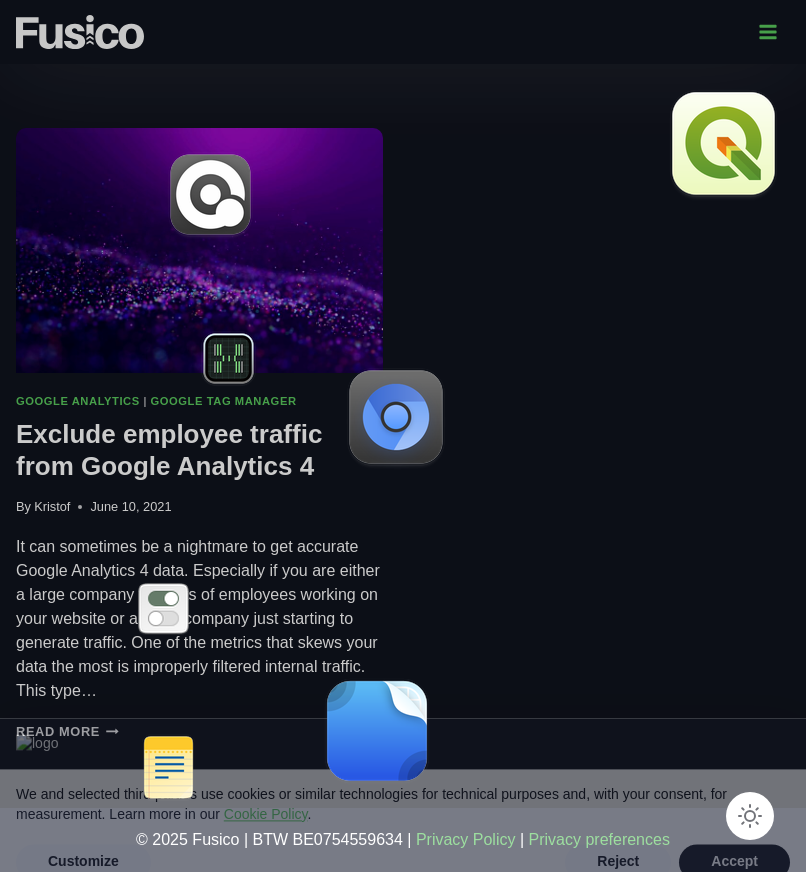  What do you see at coordinates (396, 417) in the screenshot?
I see `launch thorium browser` at bounding box center [396, 417].